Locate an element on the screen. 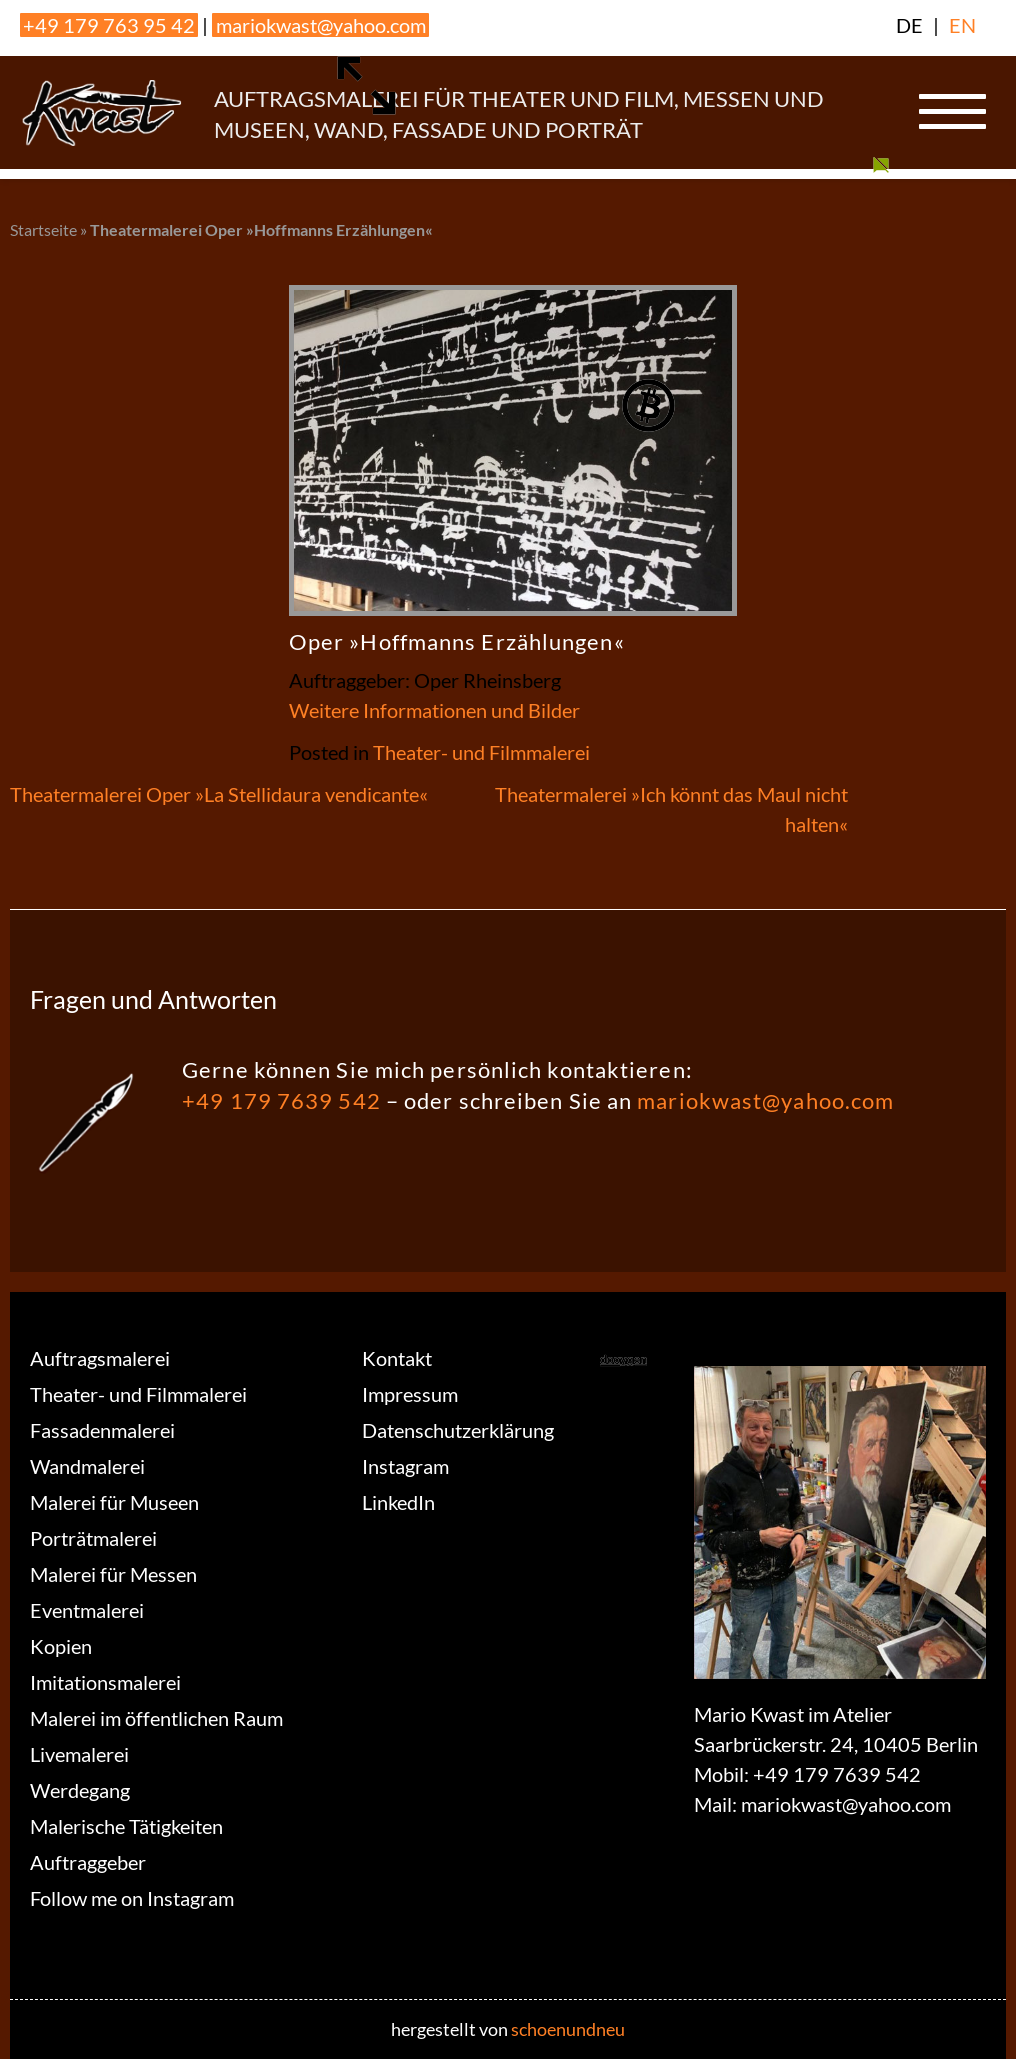 The height and width of the screenshot is (2059, 1016). expand content to full screen is located at coordinates (366, 85).